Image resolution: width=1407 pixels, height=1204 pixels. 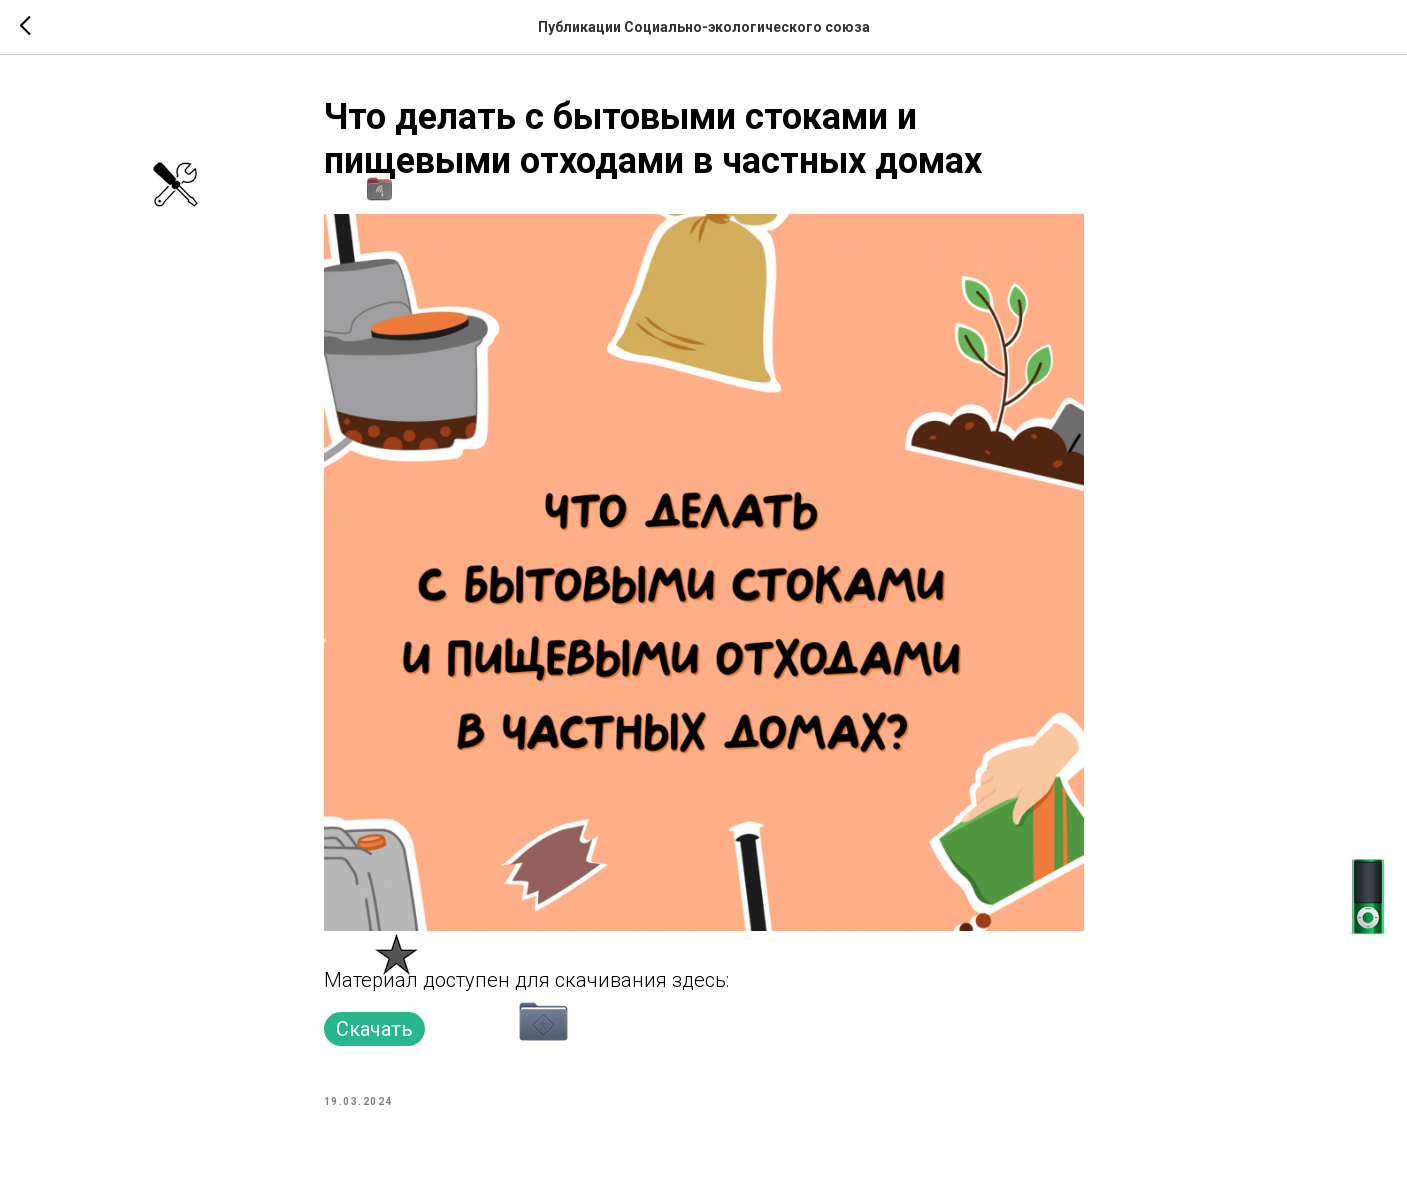 I want to click on open insync cloud sync folder, so click(x=379, y=188).